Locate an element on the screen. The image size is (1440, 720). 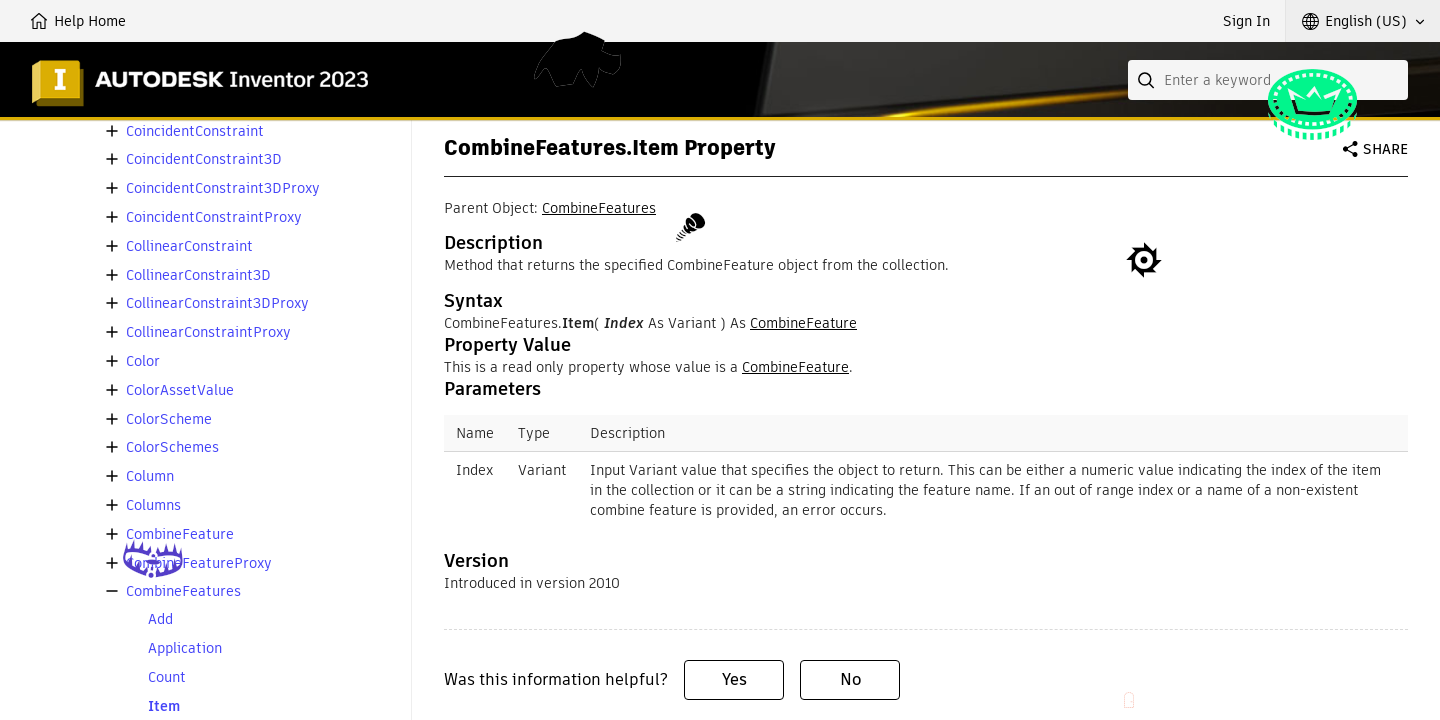
spring-loaded boxing glove or punch gag is located at coordinates (690, 227).